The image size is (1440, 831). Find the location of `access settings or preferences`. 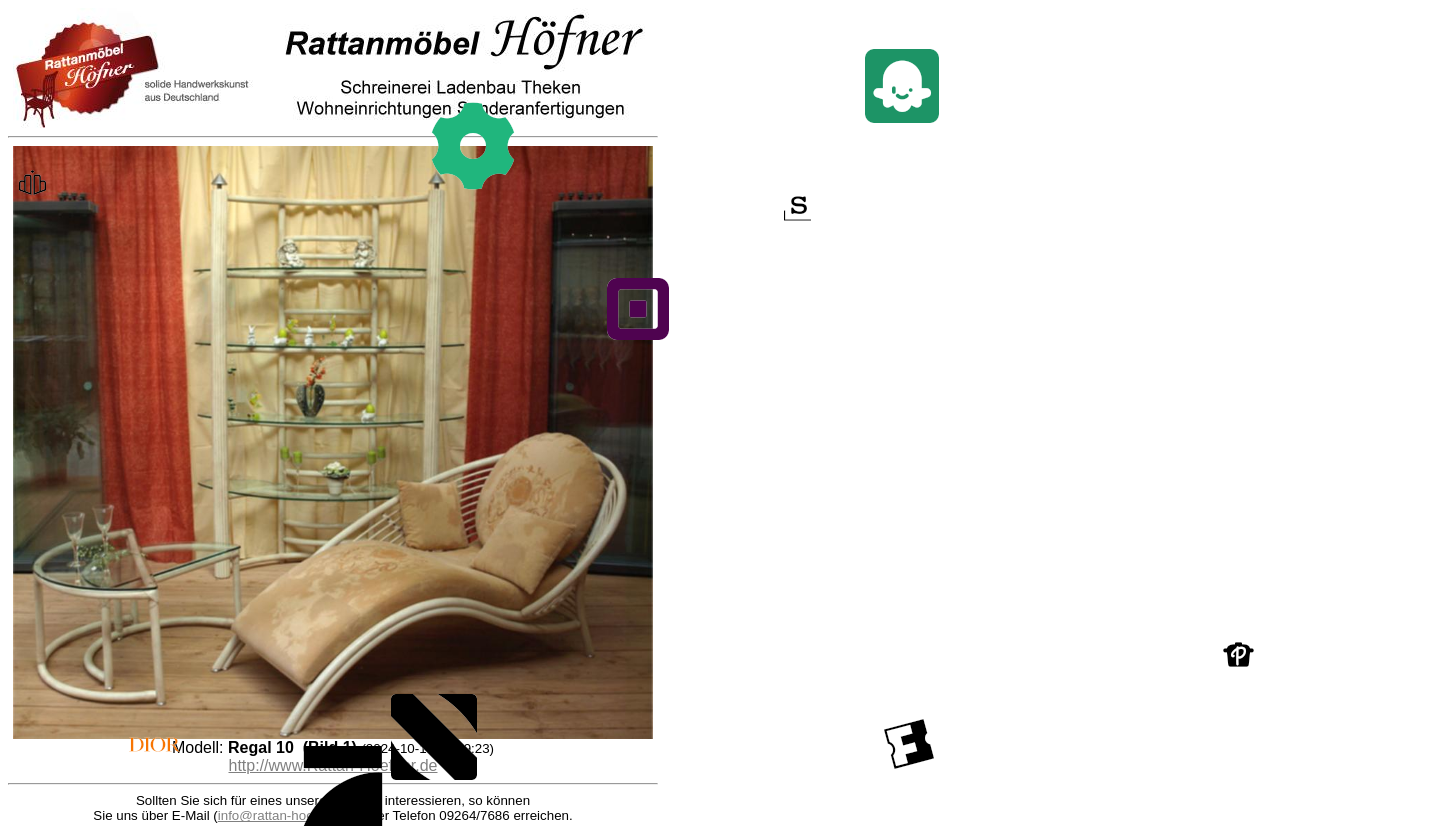

access settings or preferences is located at coordinates (473, 146).